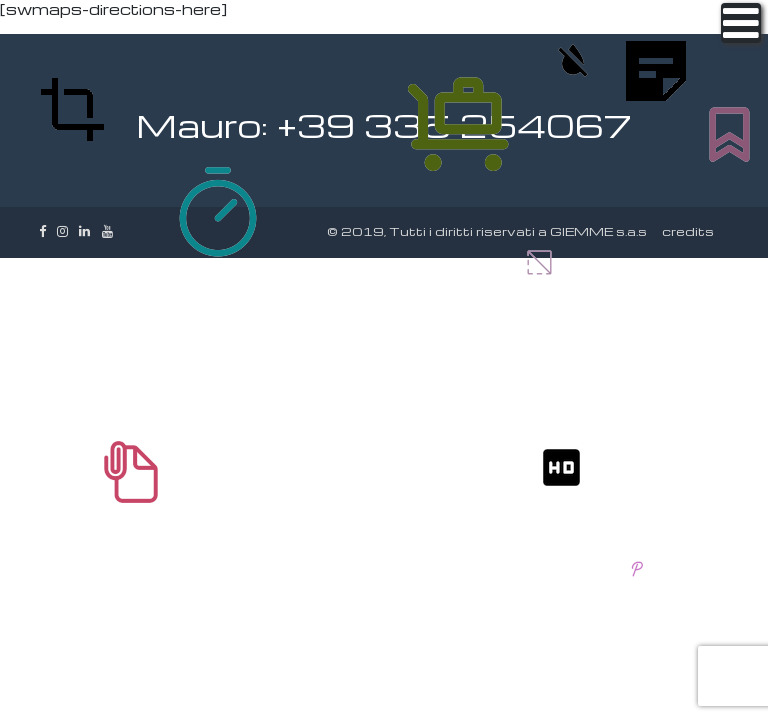 This screenshot has width=768, height=720. What do you see at coordinates (539, 262) in the screenshot?
I see `invert current selection` at bounding box center [539, 262].